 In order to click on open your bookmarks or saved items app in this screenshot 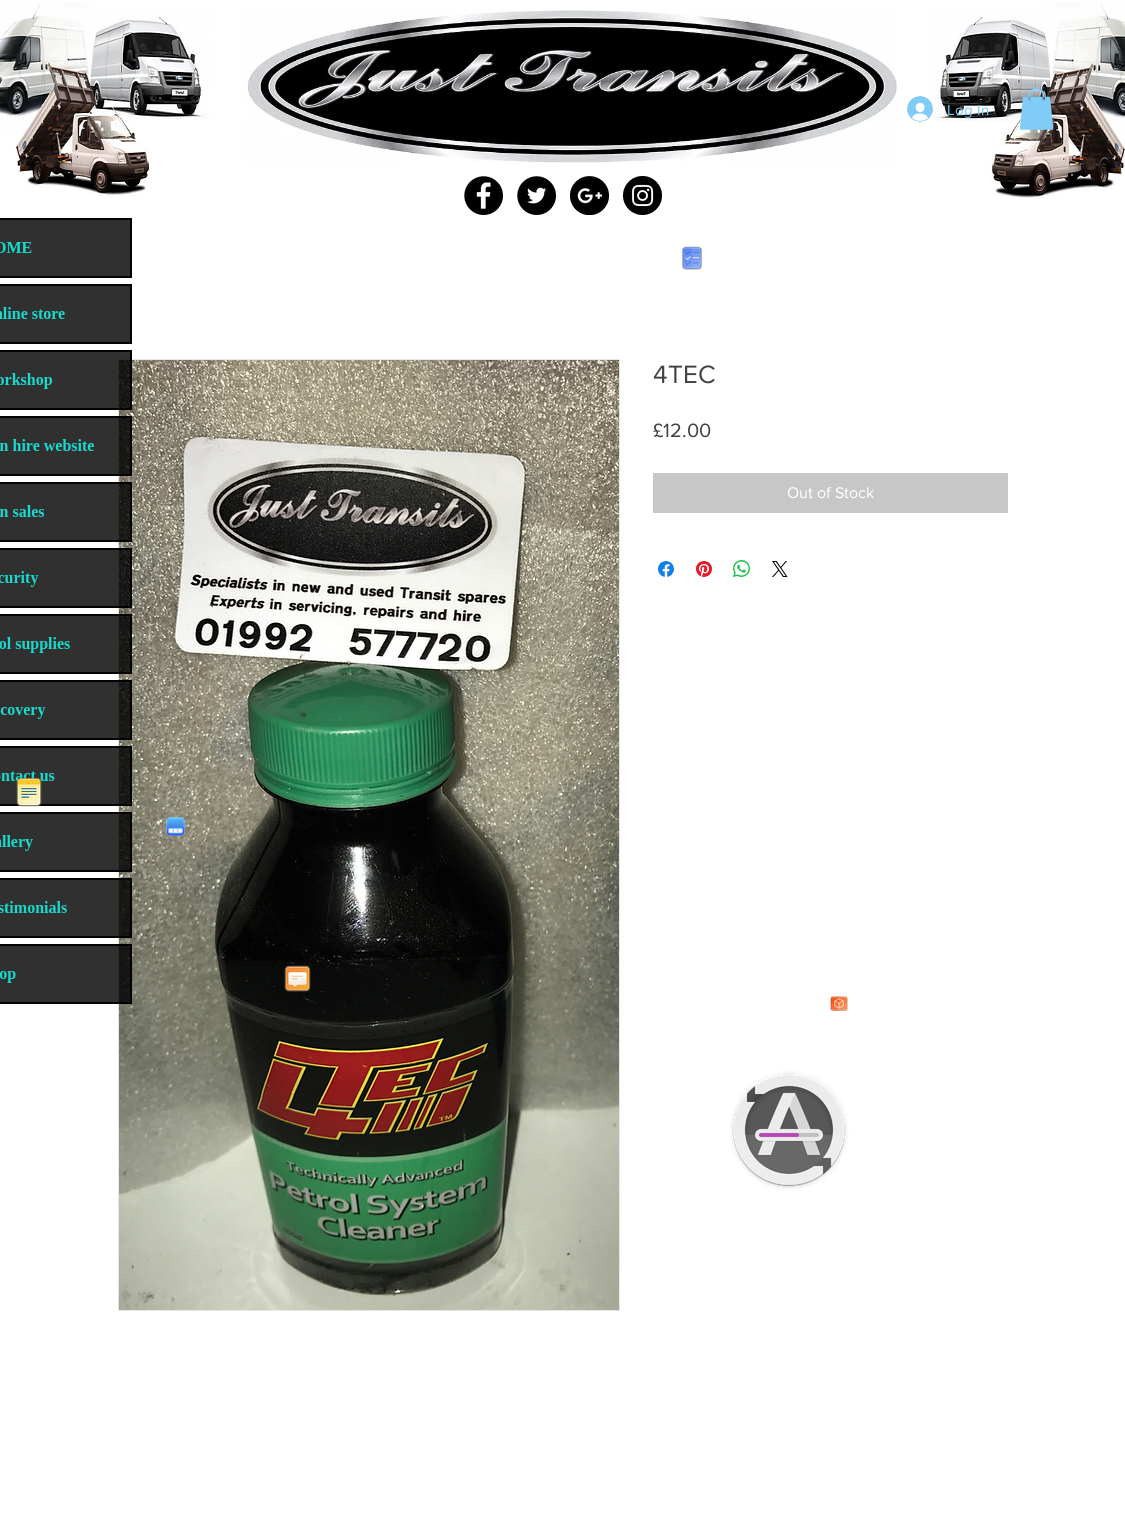, I will do `click(692, 258)`.